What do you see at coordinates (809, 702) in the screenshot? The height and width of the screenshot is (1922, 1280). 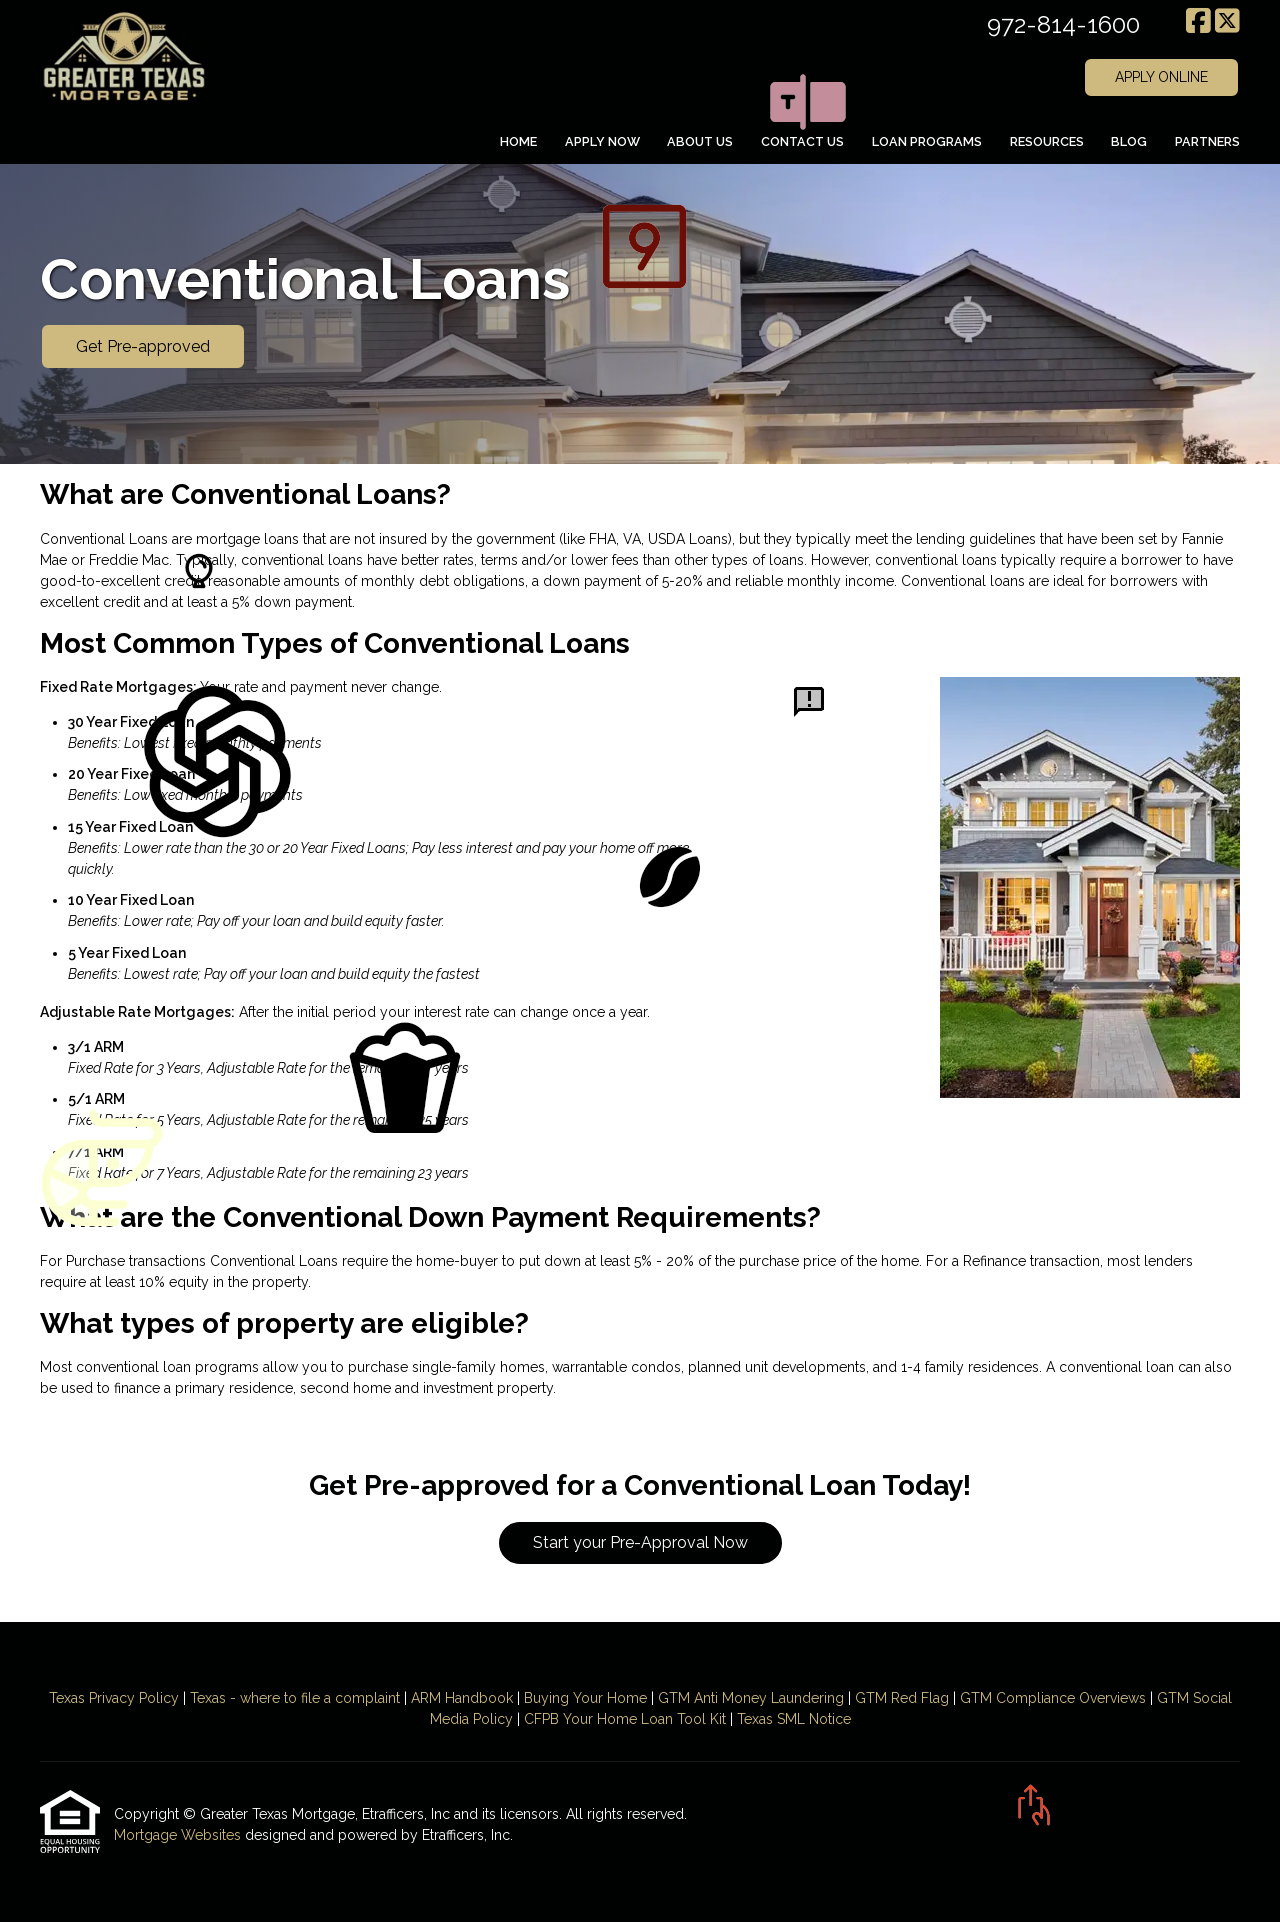 I see `view important announcements or alerts` at bounding box center [809, 702].